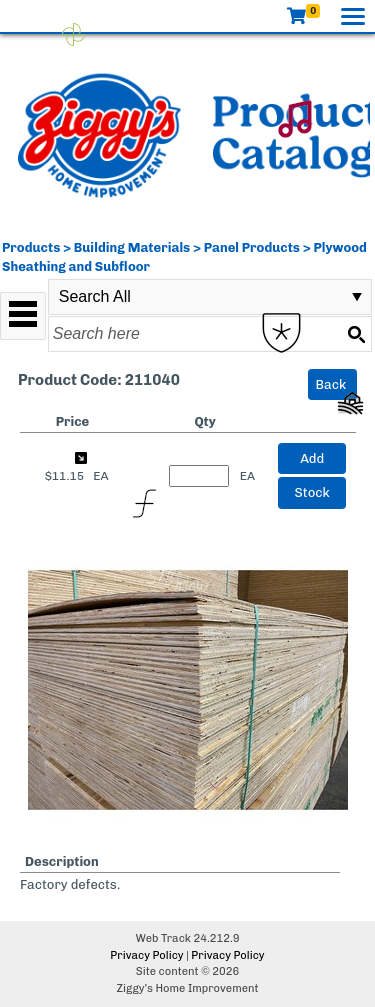  Describe the element at coordinates (281, 330) in the screenshot. I see `view security rating or trust status` at that location.